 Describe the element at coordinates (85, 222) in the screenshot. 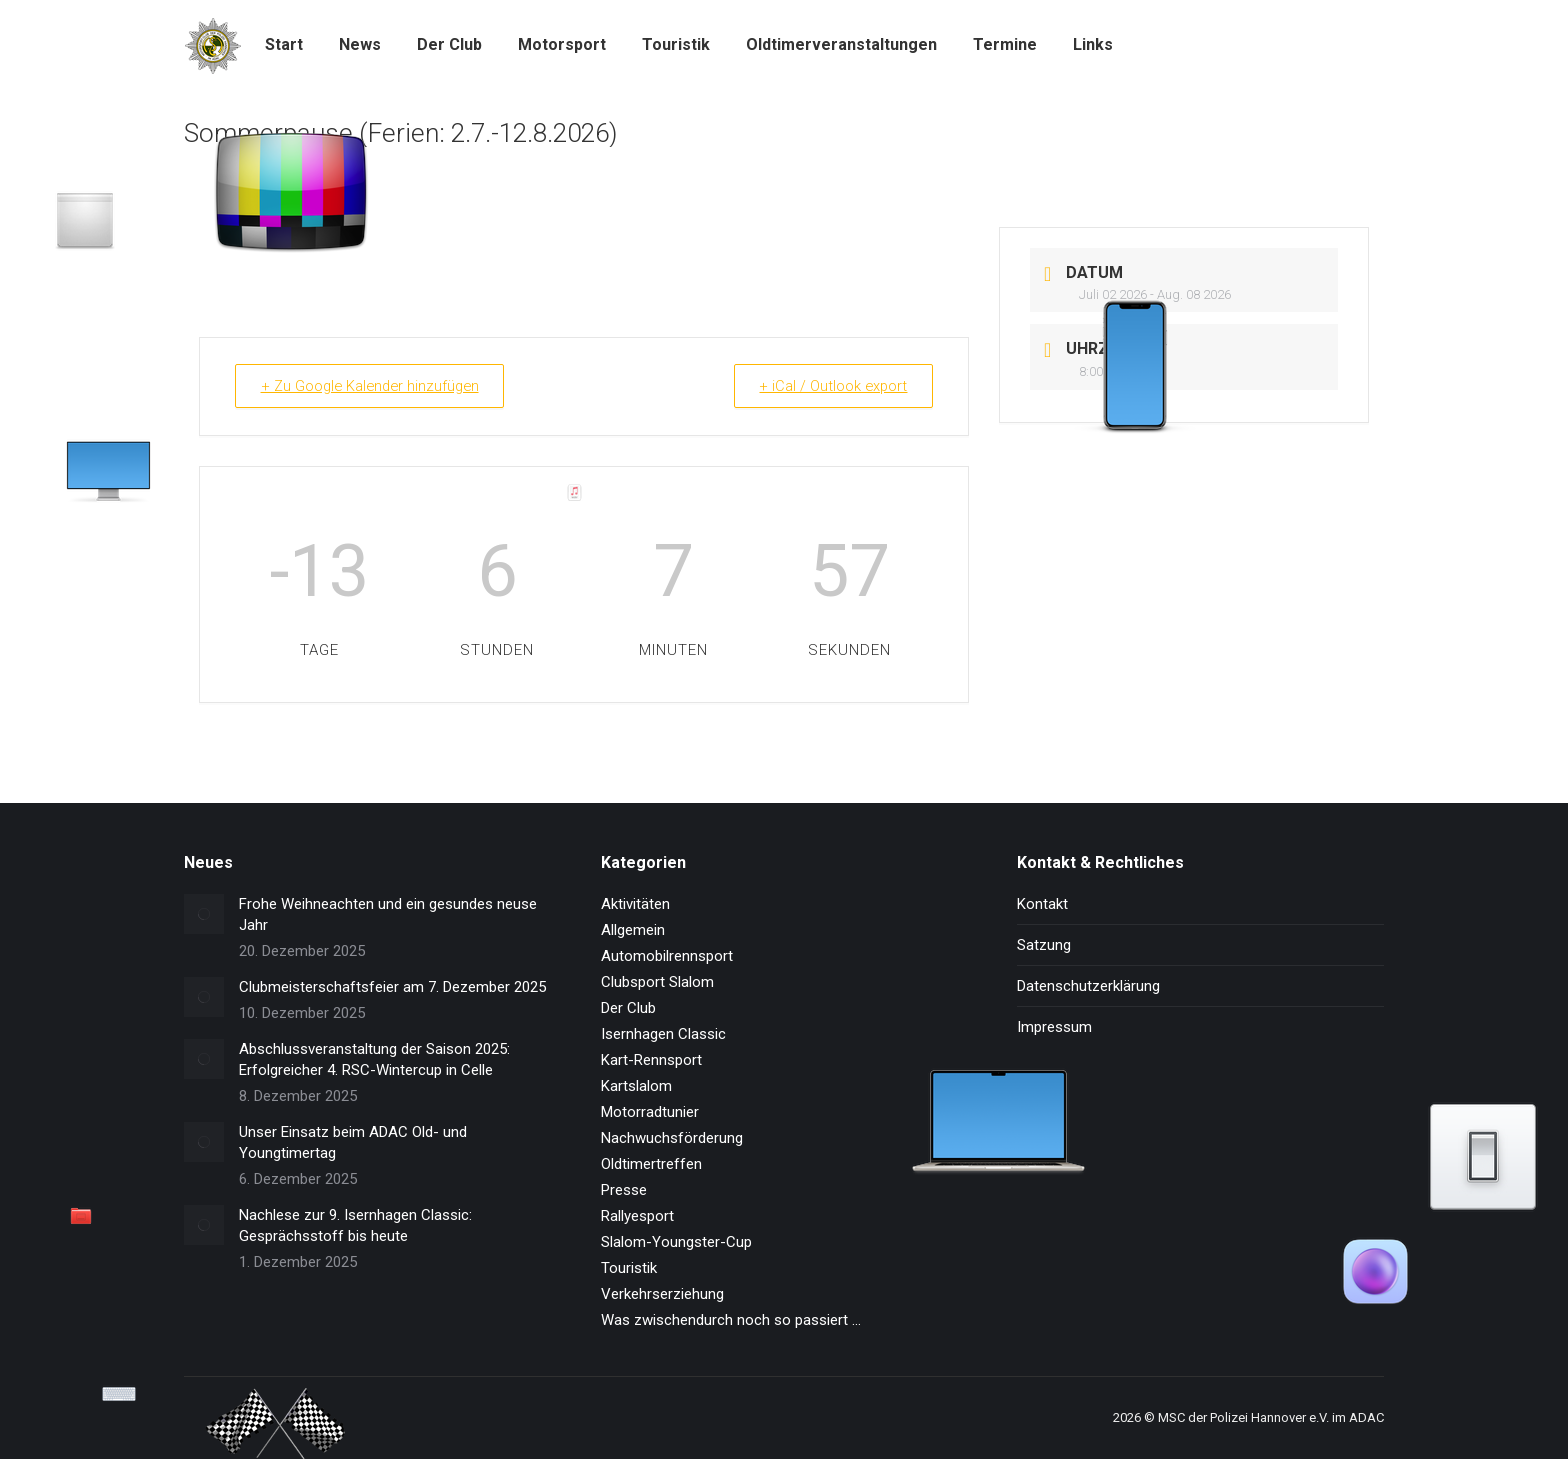

I see `magic trackpad connected via bluetooth` at that location.